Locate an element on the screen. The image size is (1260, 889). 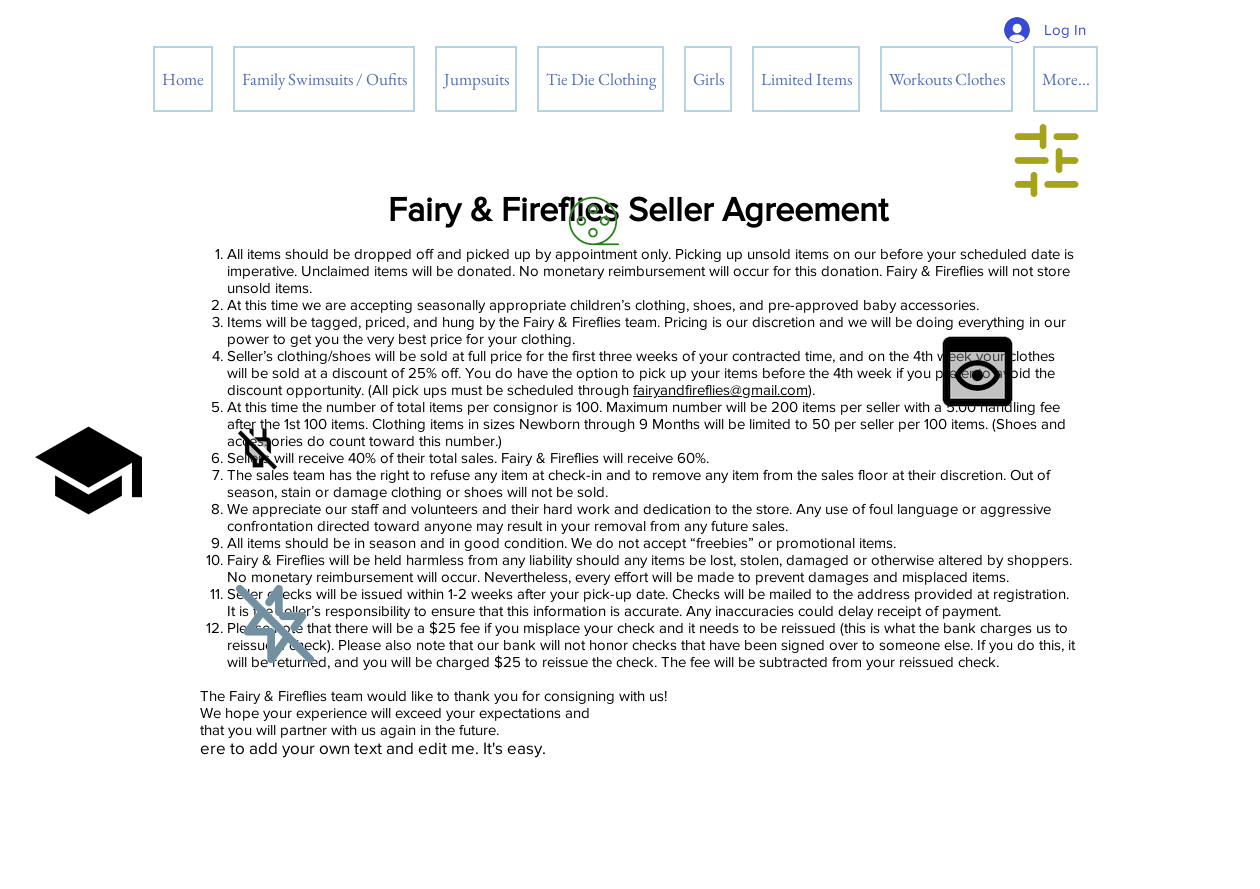
access video or movie library is located at coordinates (593, 221).